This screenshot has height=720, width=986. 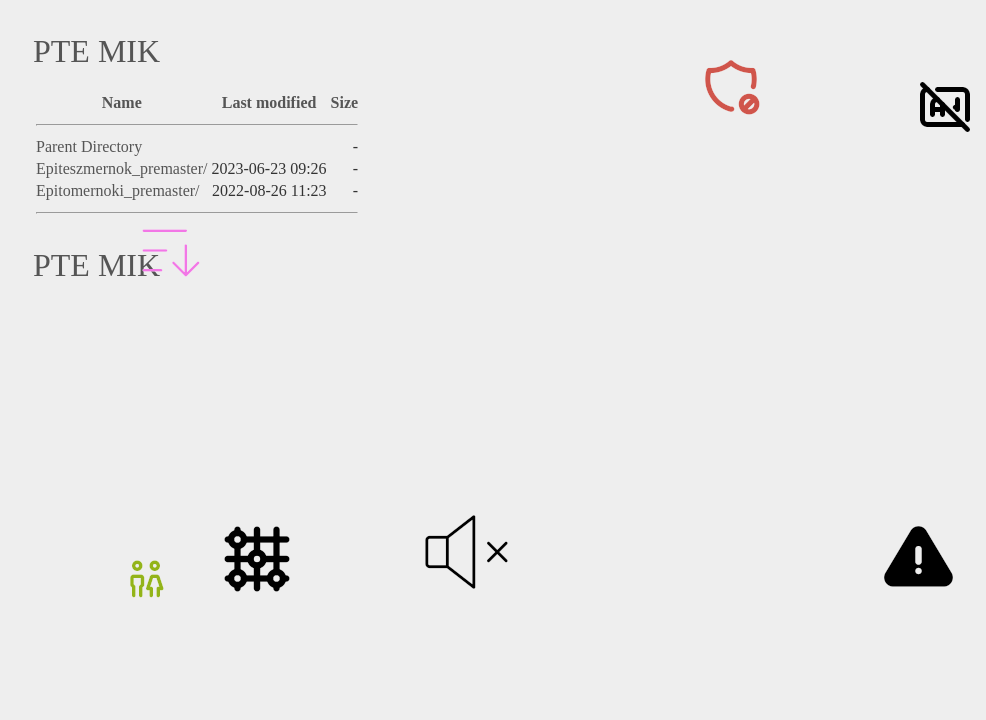 I want to click on sort items in ascending order, so click(x=168, y=250).